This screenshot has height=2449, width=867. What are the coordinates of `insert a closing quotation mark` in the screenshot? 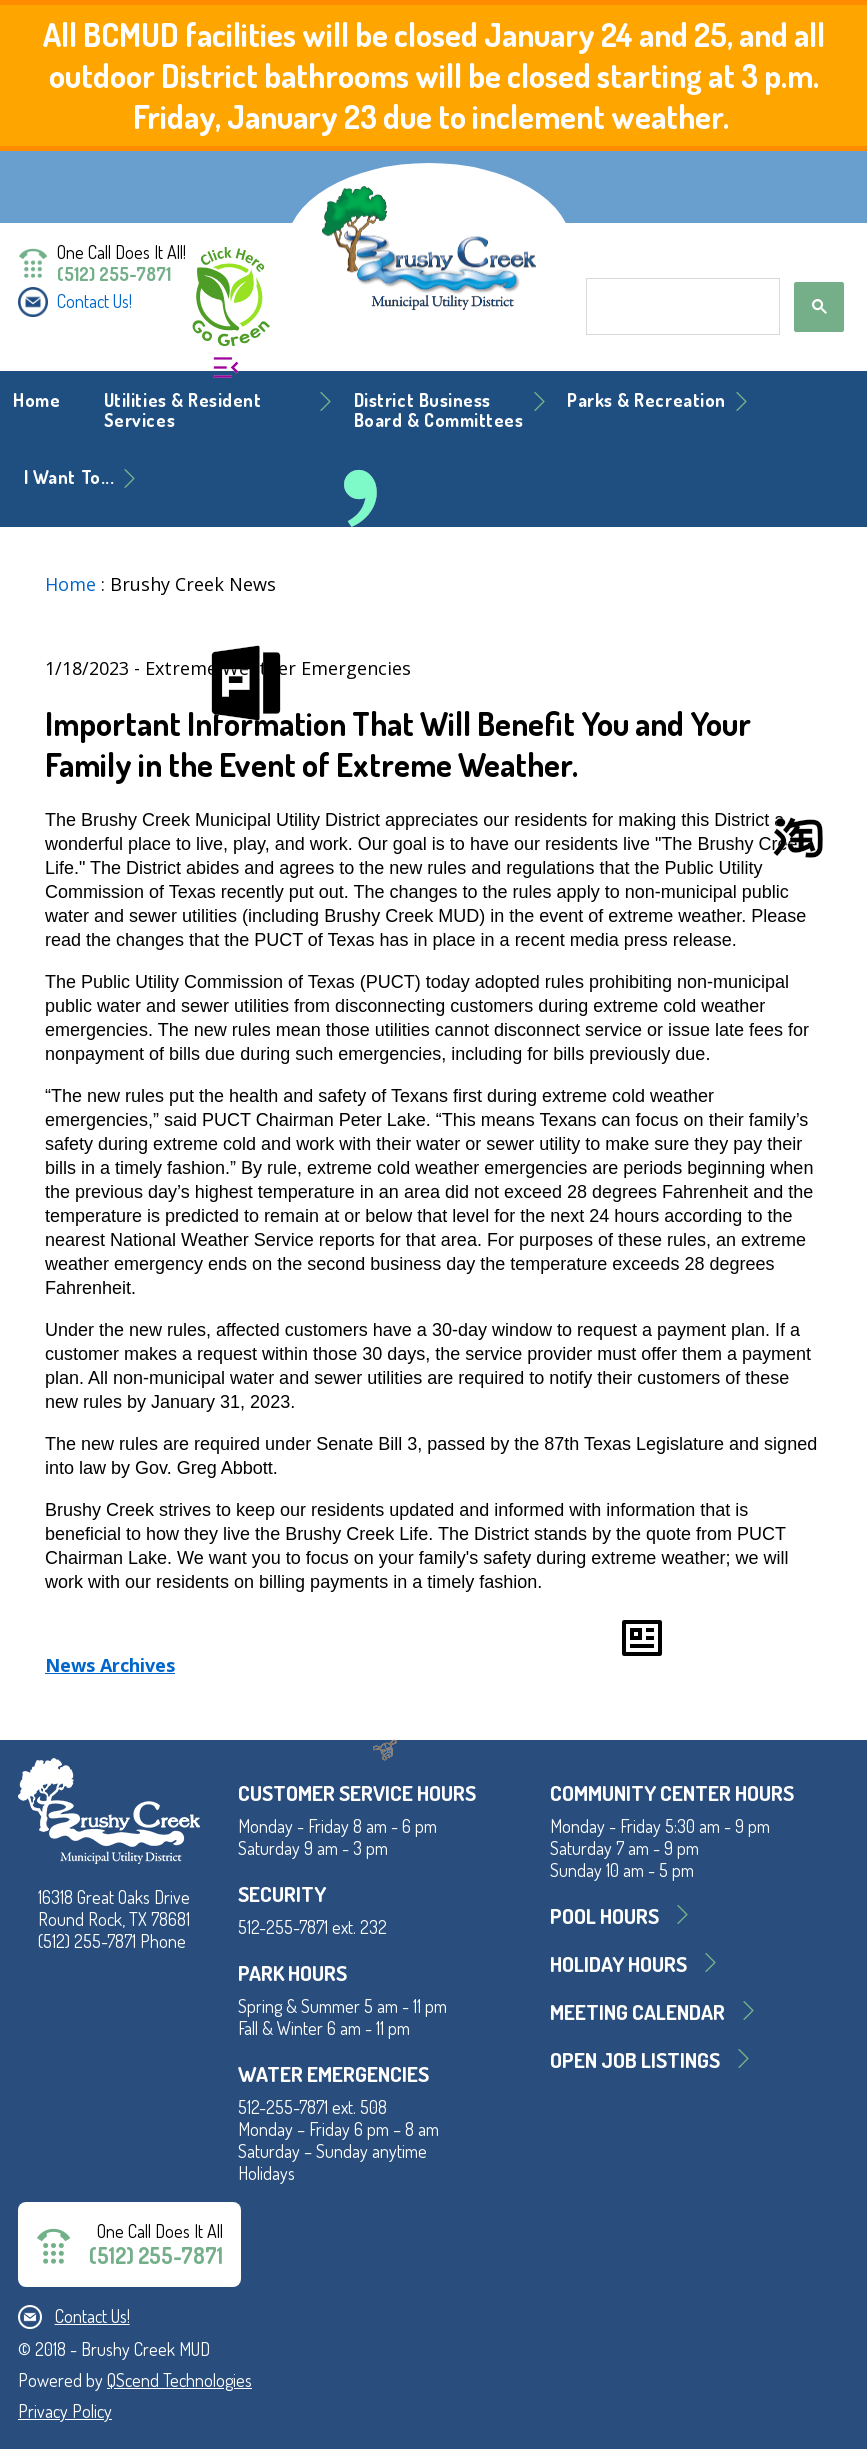 It's located at (360, 497).